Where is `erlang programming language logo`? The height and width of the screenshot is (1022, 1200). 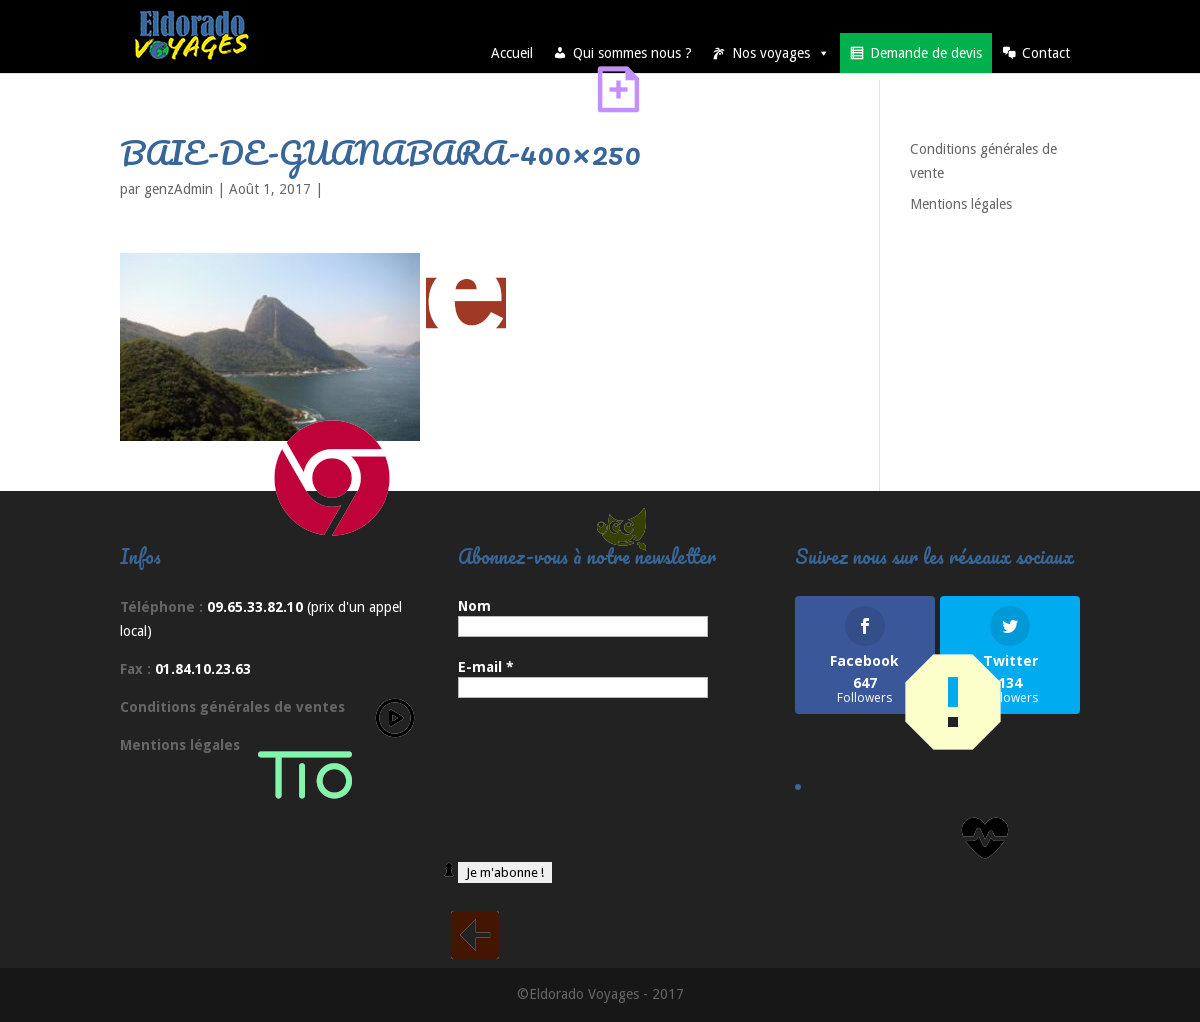 erlang programming language logo is located at coordinates (466, 303).